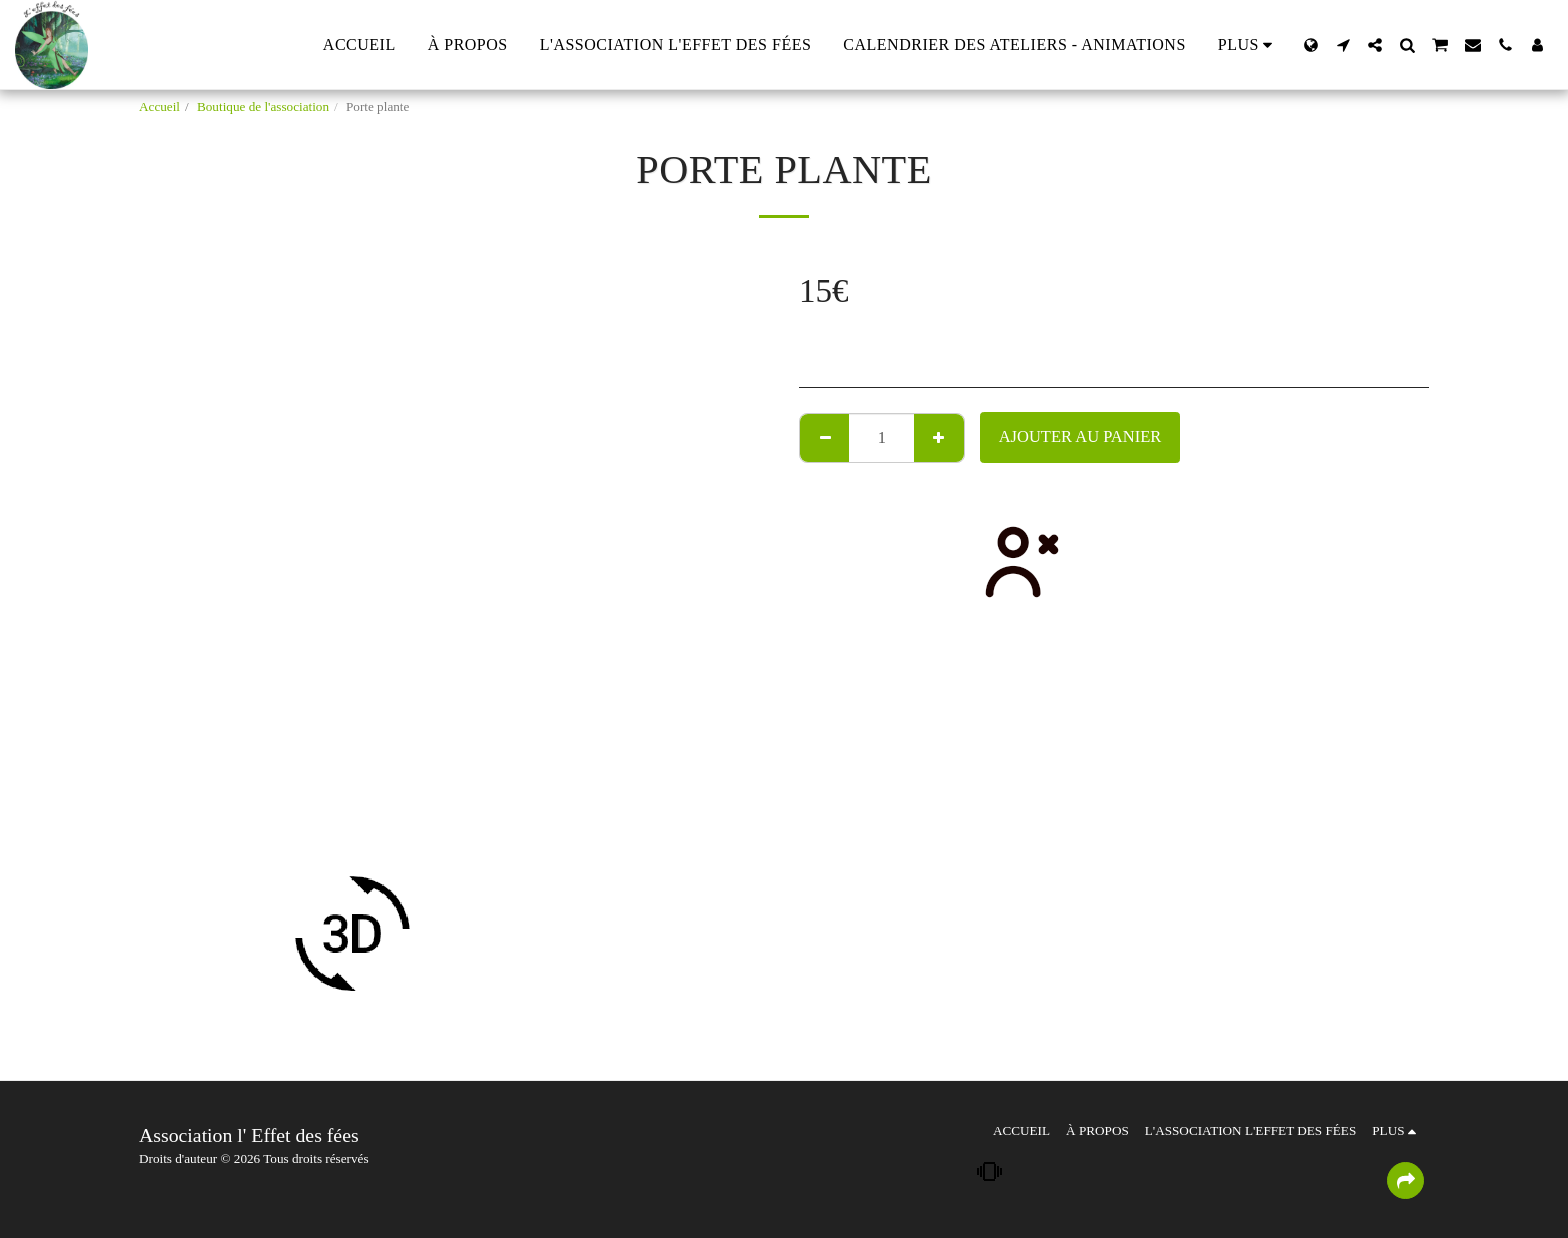 The image size is (1568, 1238). Describe the element at coordinates (989, 1171) in the screenshot. I see `toggle vibration mode on or off` at that location.